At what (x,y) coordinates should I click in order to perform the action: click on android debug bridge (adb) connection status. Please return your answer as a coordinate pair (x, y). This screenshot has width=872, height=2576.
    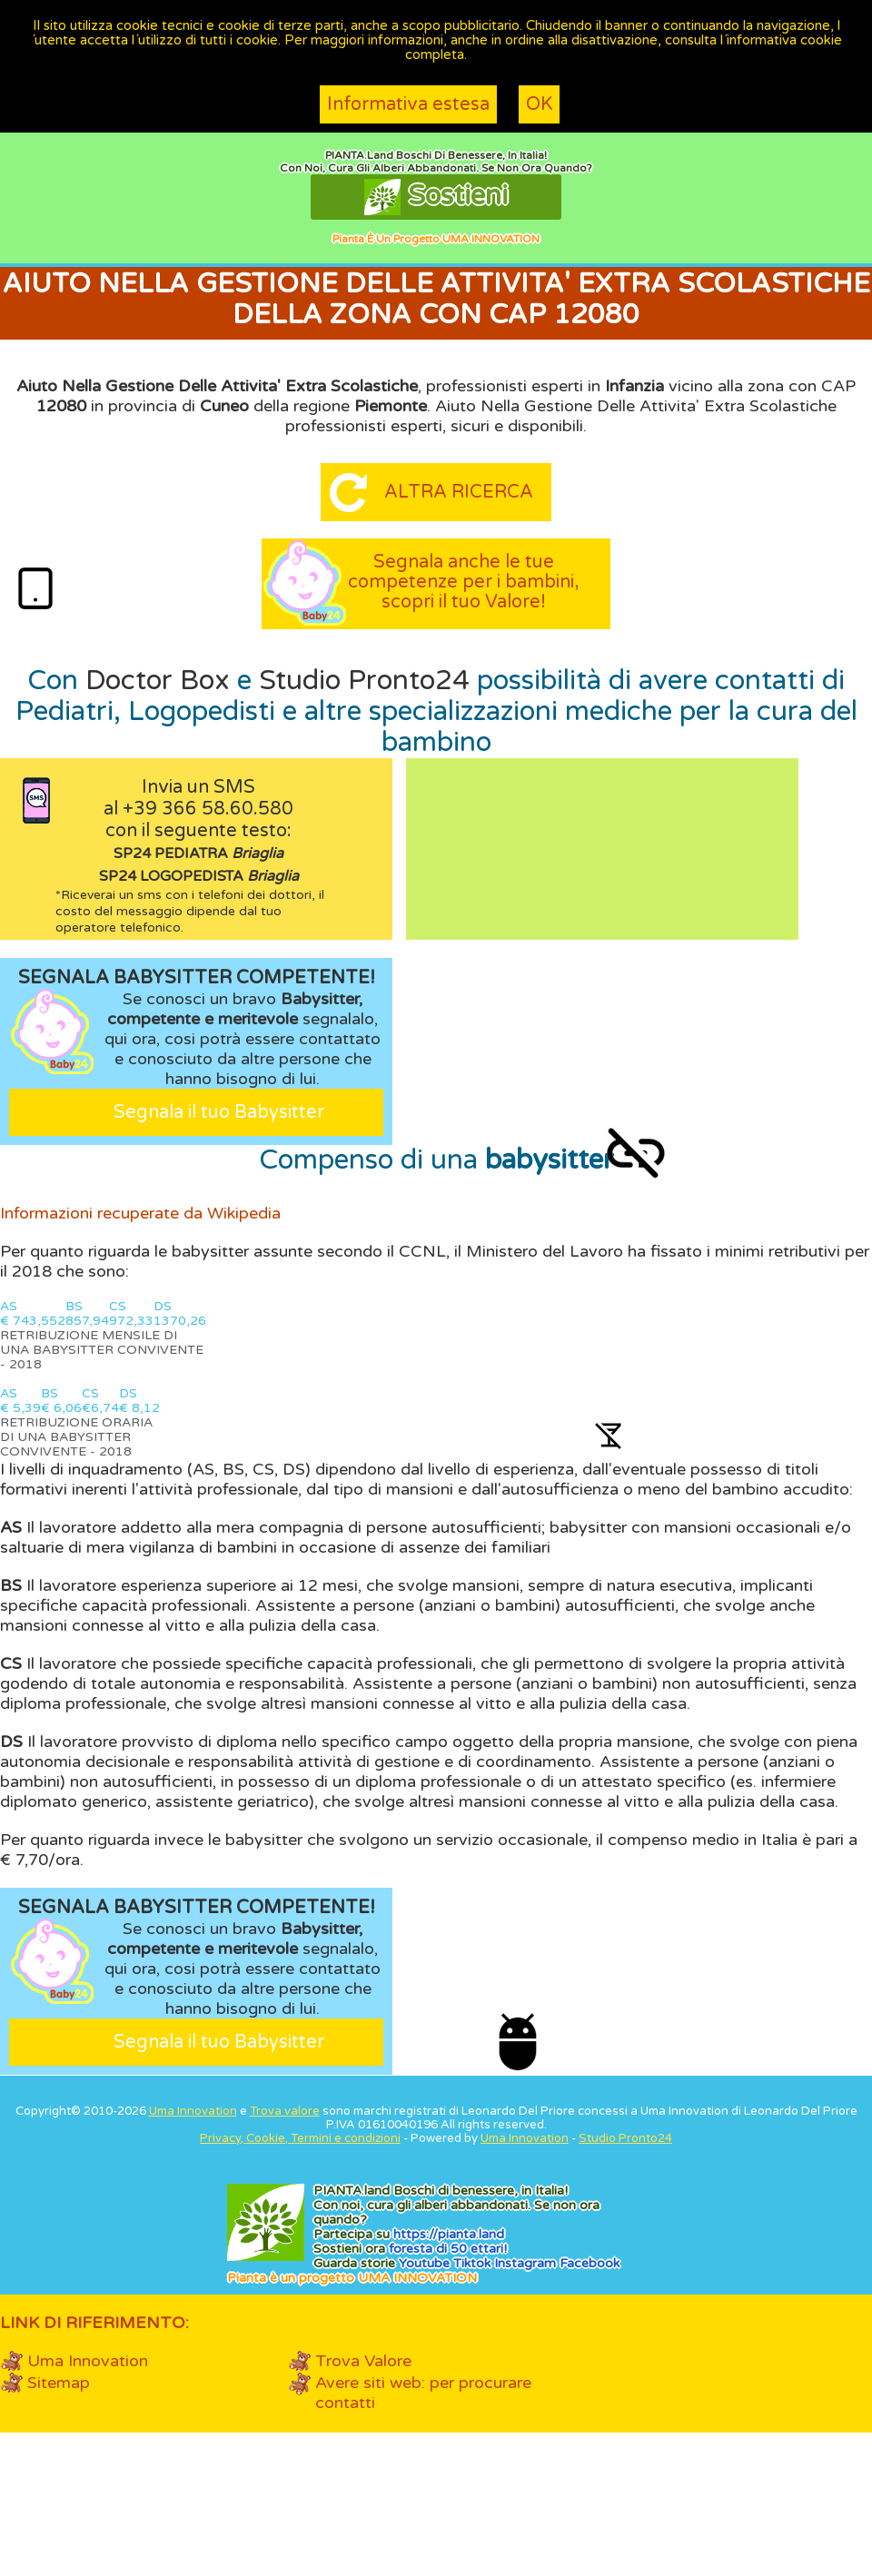
    Looking at the image, I should click on (518, 2041).